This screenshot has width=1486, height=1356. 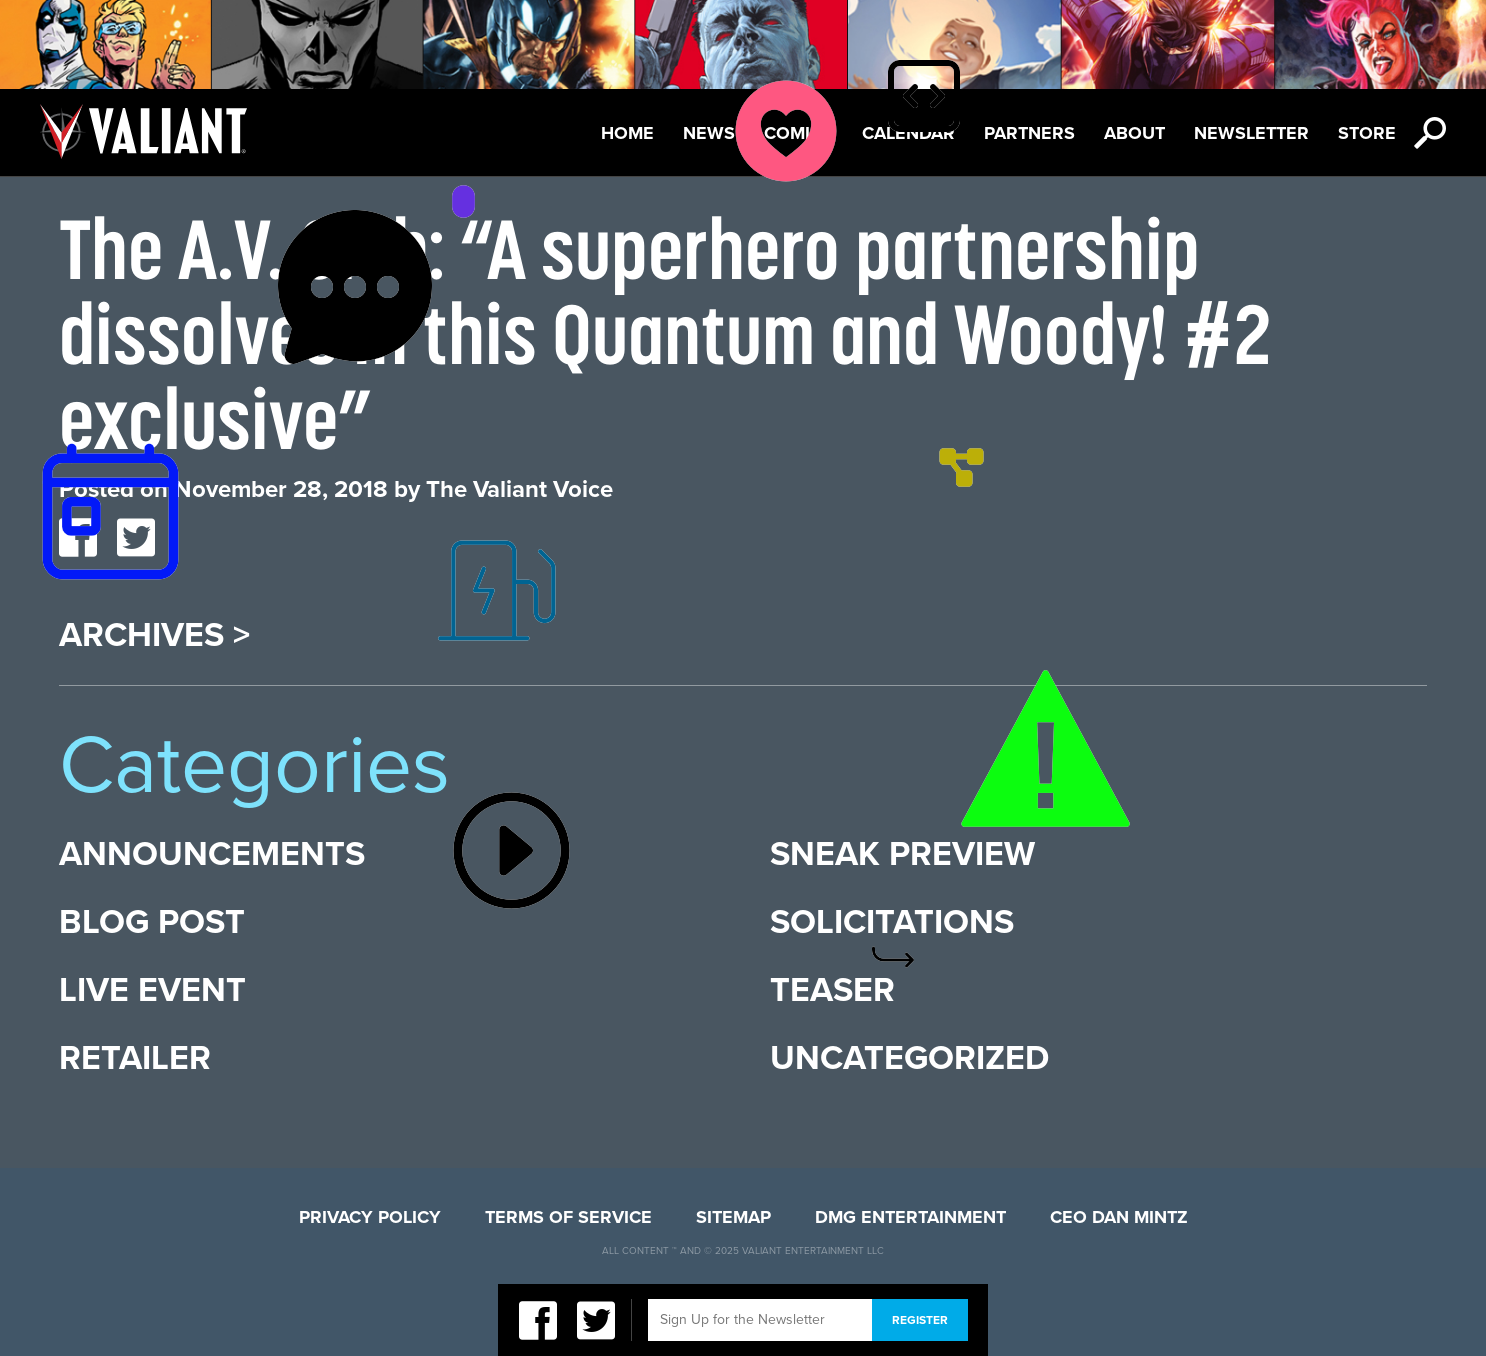 I want to click on forward or redirect a message, so click(x=893, y=957).